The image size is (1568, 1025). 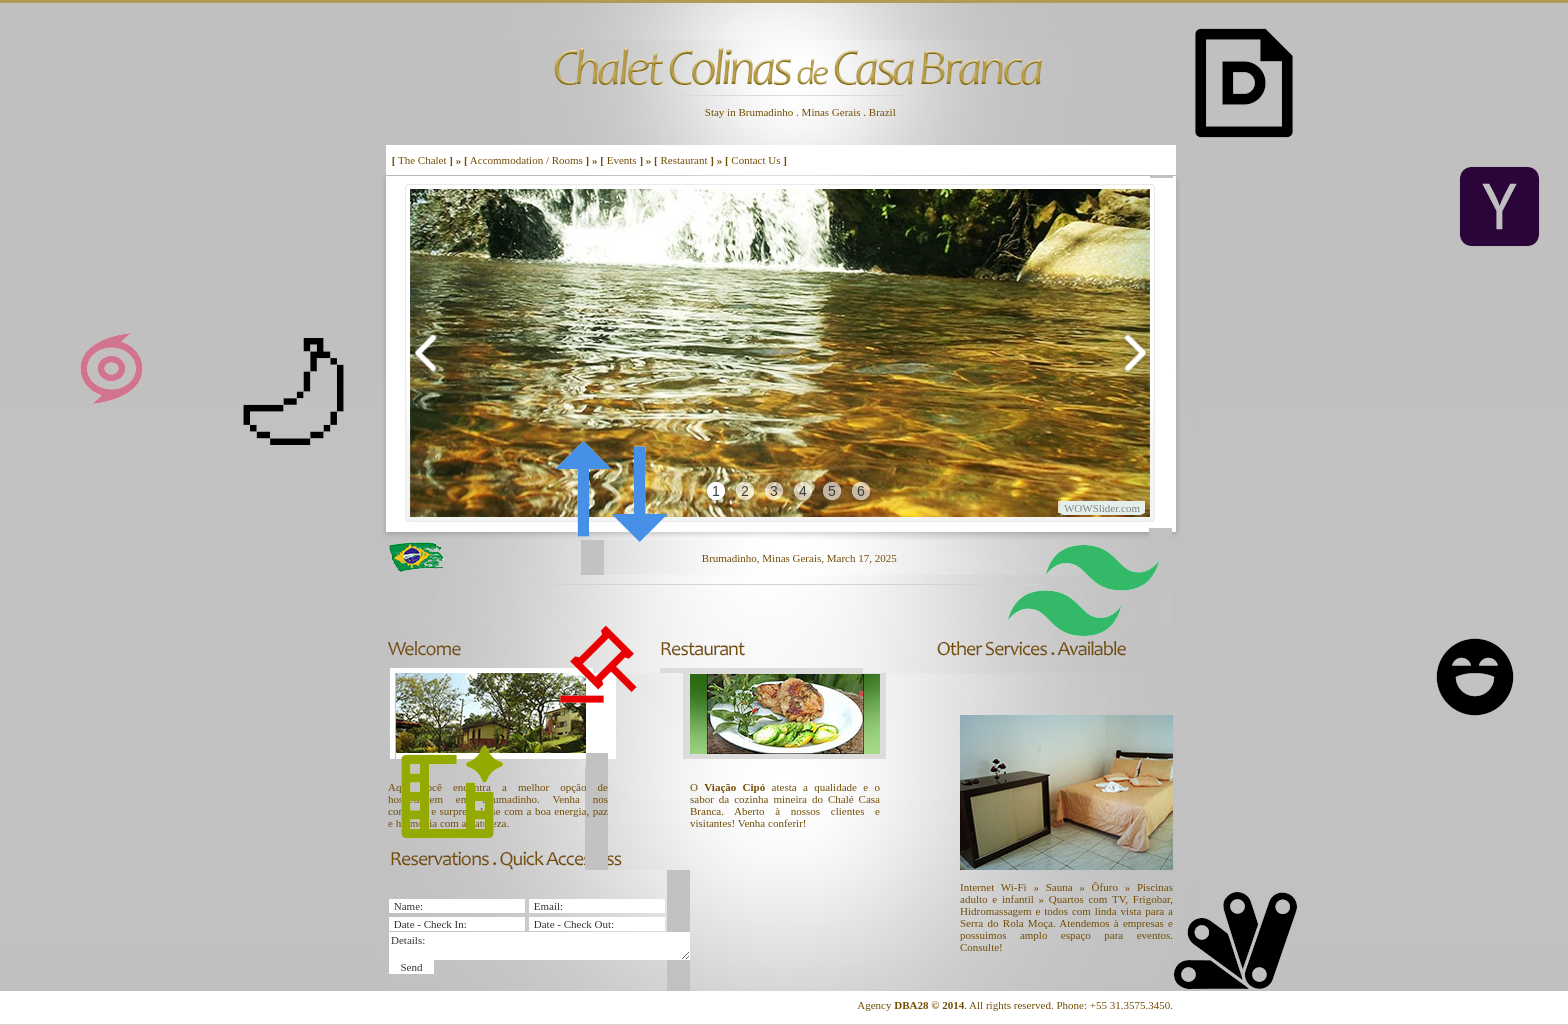 I want to click on generate video content using AI, so click(x=447, y=796).